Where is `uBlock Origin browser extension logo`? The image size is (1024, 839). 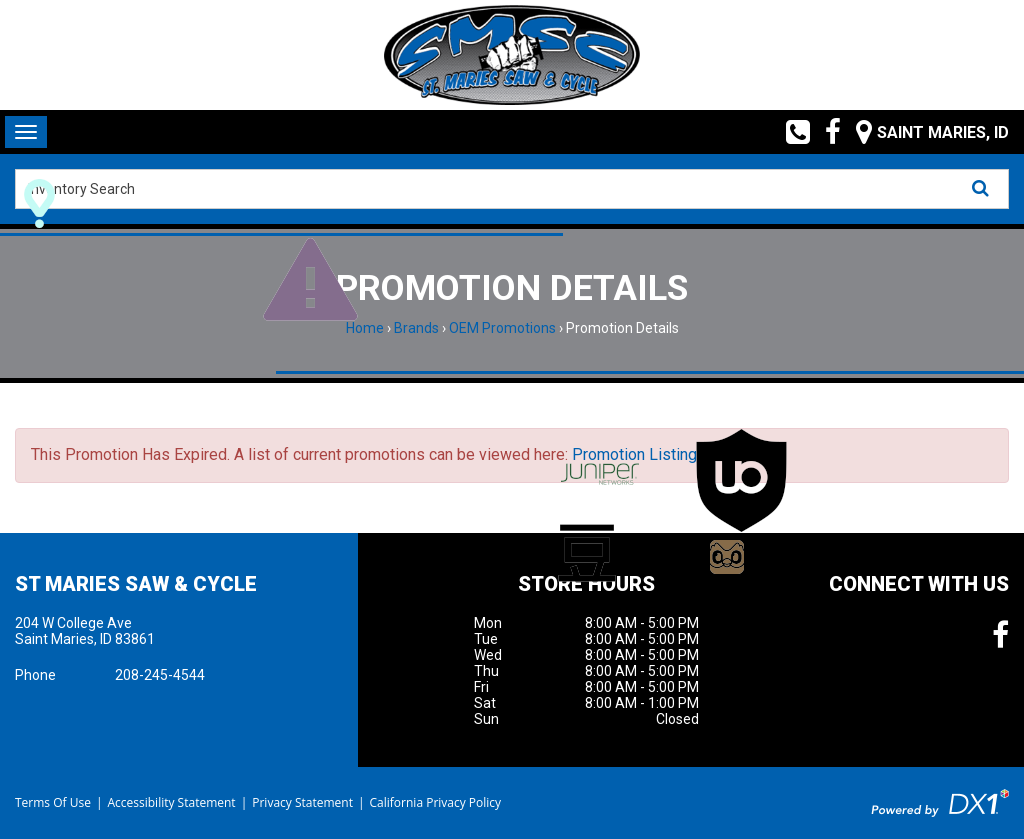 uBlock Origin browser extension logo is located at coordinates (741, 480).